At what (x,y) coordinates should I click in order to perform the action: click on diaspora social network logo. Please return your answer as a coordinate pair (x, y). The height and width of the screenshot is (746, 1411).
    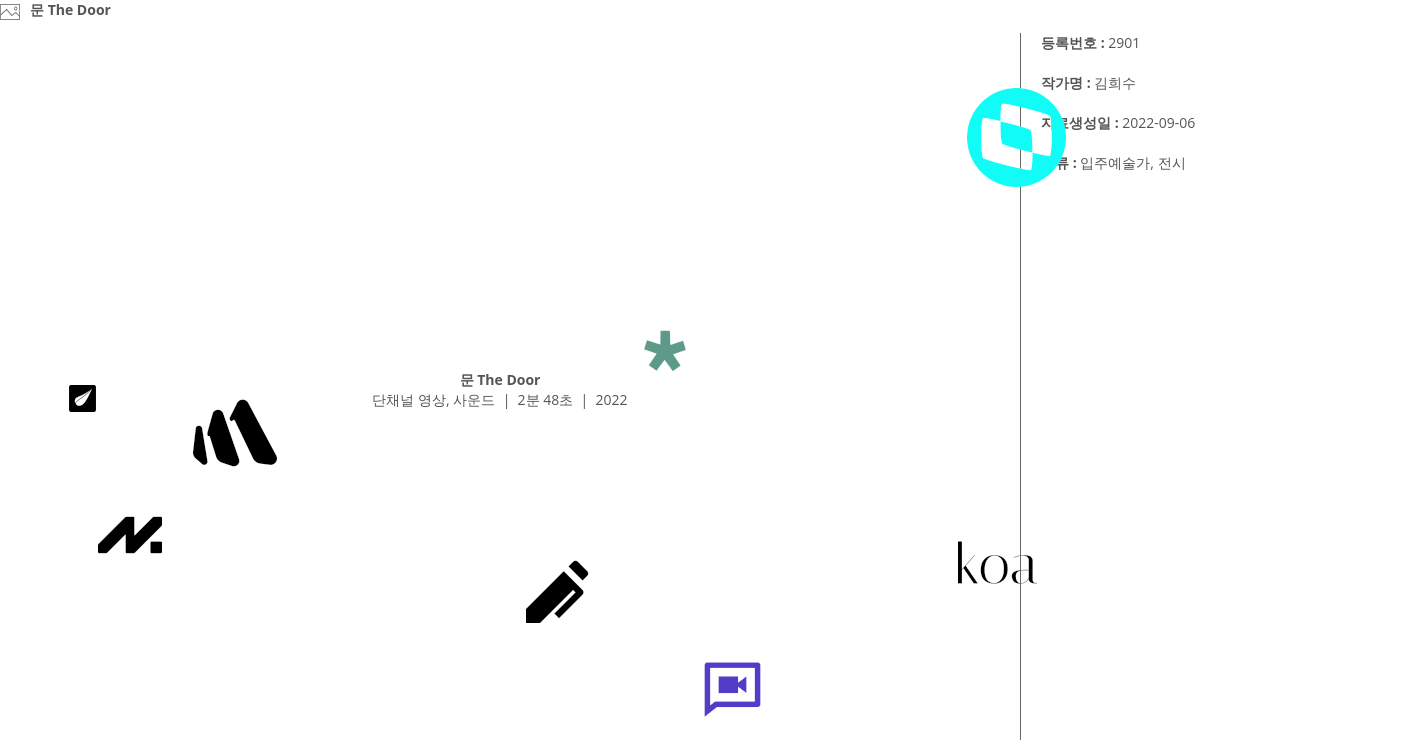
    Looking at the image, I should click on (665, 351).